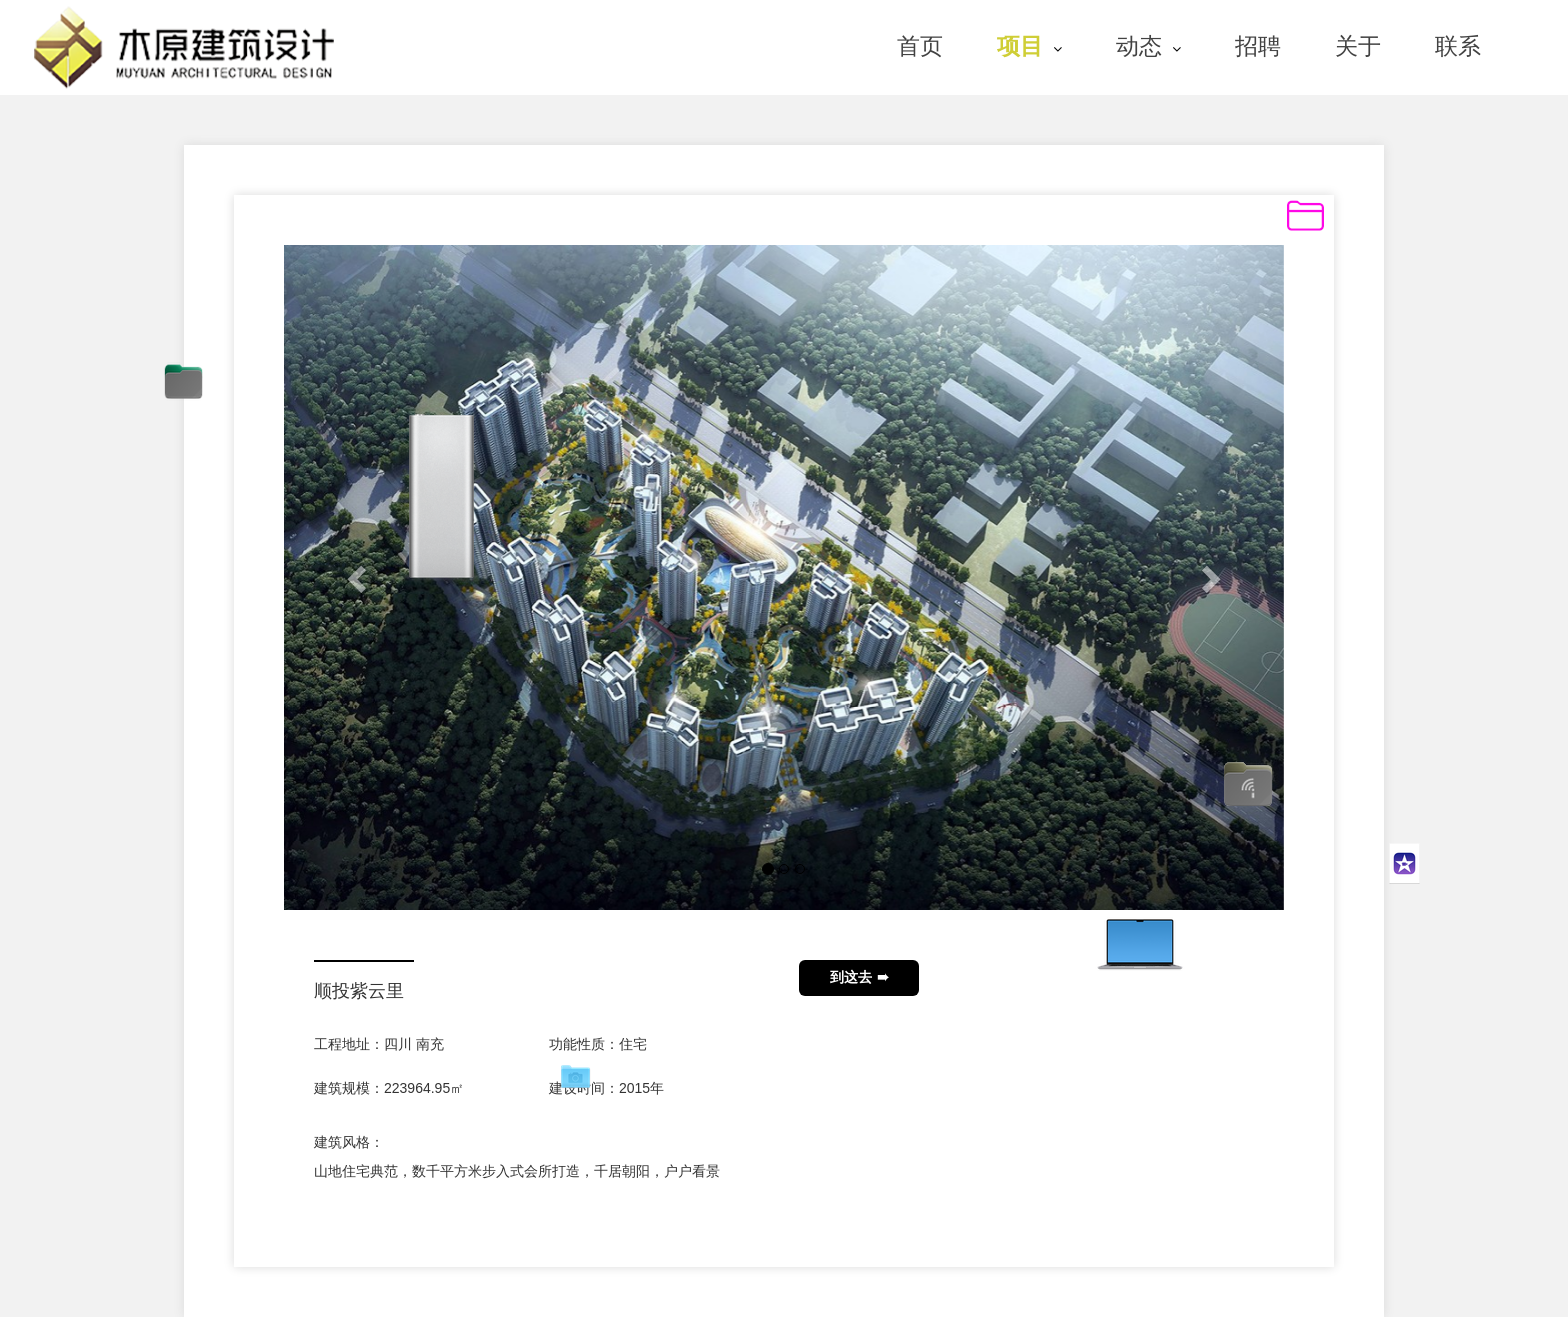 The height and width of the screenshot is (1317, 1568). Describe the element at coordinates (183, 381) in the screenshot. I see `open a folder to view its contents` at that location.